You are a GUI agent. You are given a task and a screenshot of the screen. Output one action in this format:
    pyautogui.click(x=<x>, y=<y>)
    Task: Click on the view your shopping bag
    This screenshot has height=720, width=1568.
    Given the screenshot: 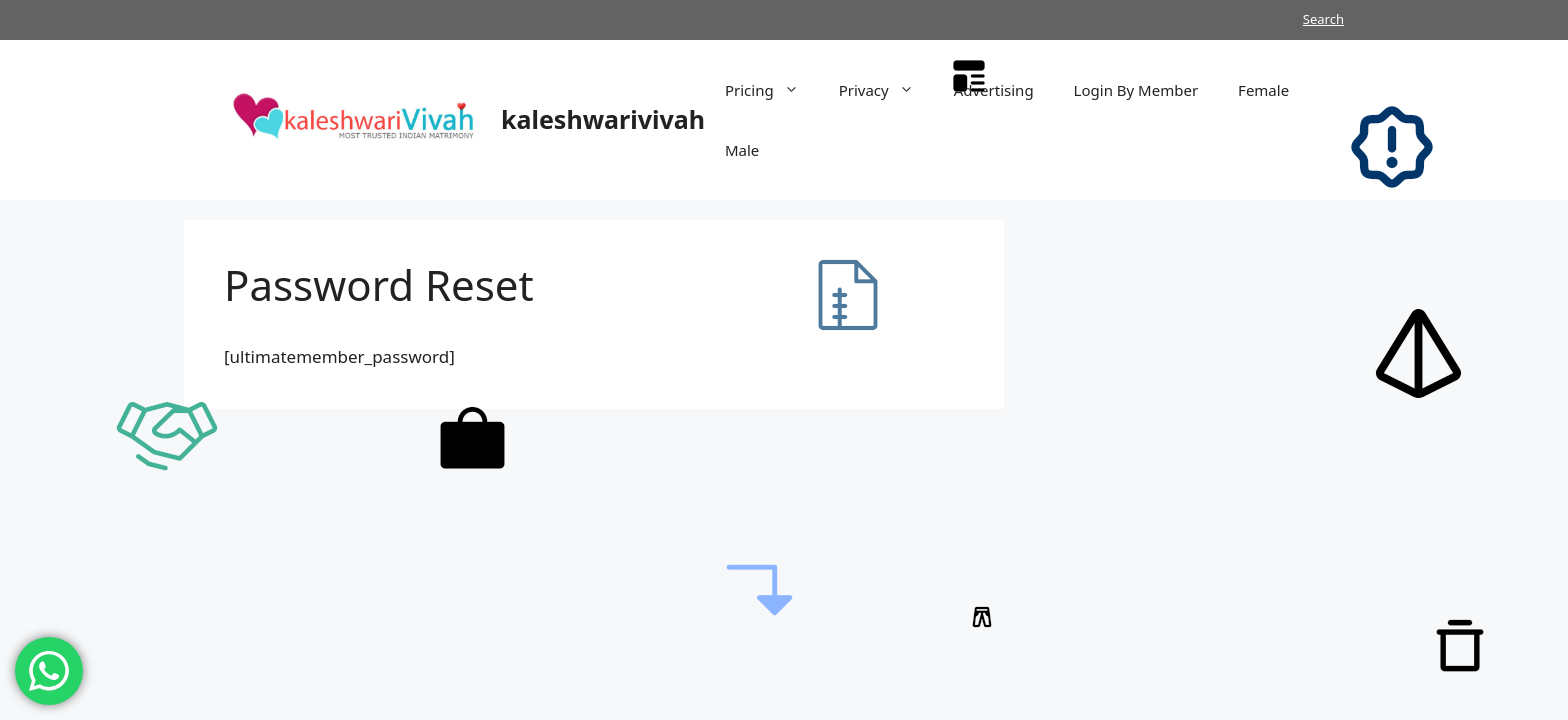 What is the action you would take?
    pyautogui.click(x=472, y=441)
    